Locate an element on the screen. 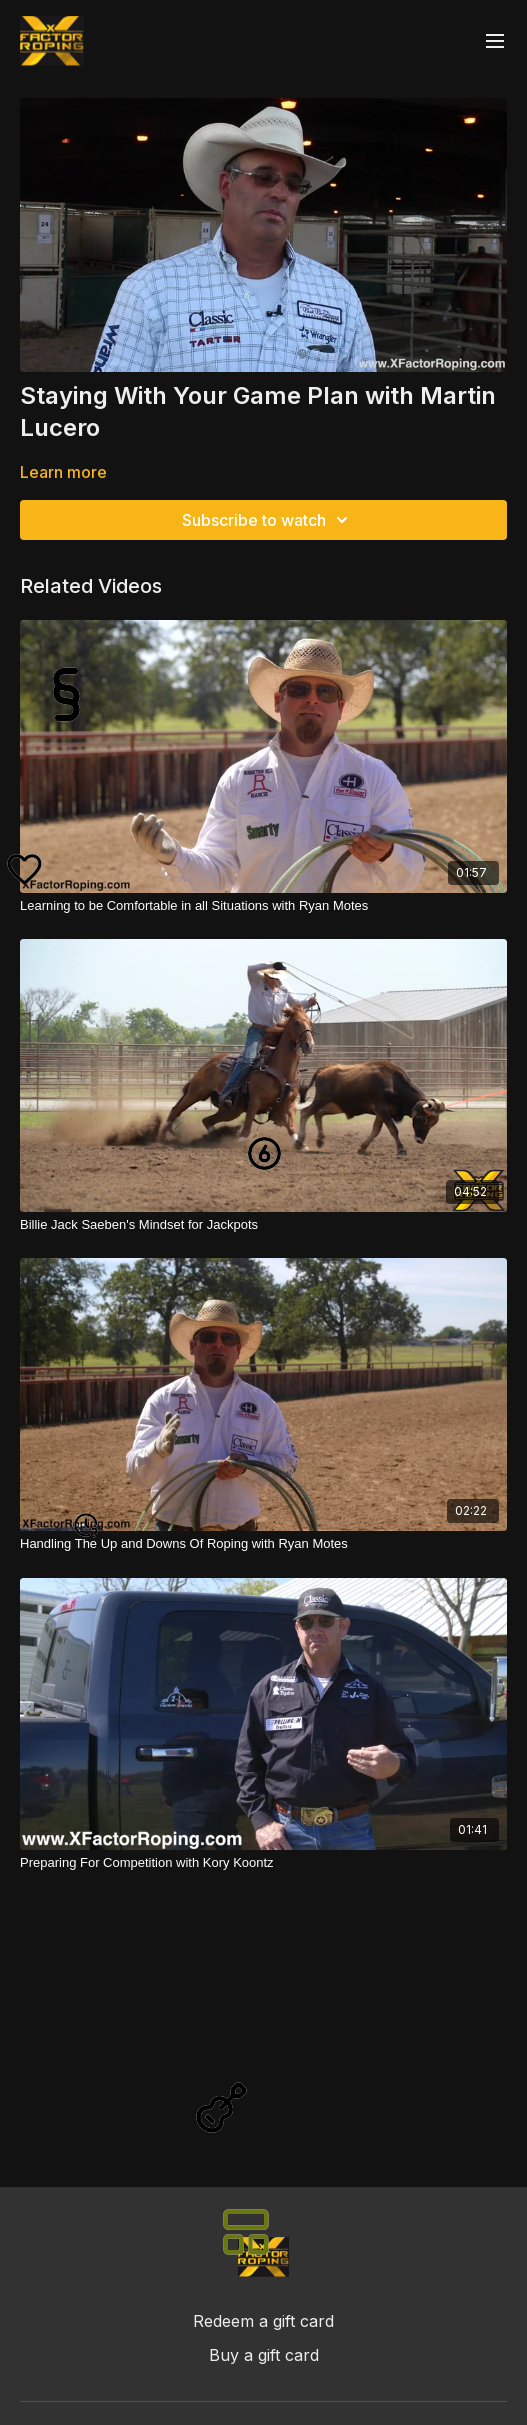 The width and height of the screenshot is (527, 2425). indicates step six in a numbered sequence is located at coordinates (264, 1153).